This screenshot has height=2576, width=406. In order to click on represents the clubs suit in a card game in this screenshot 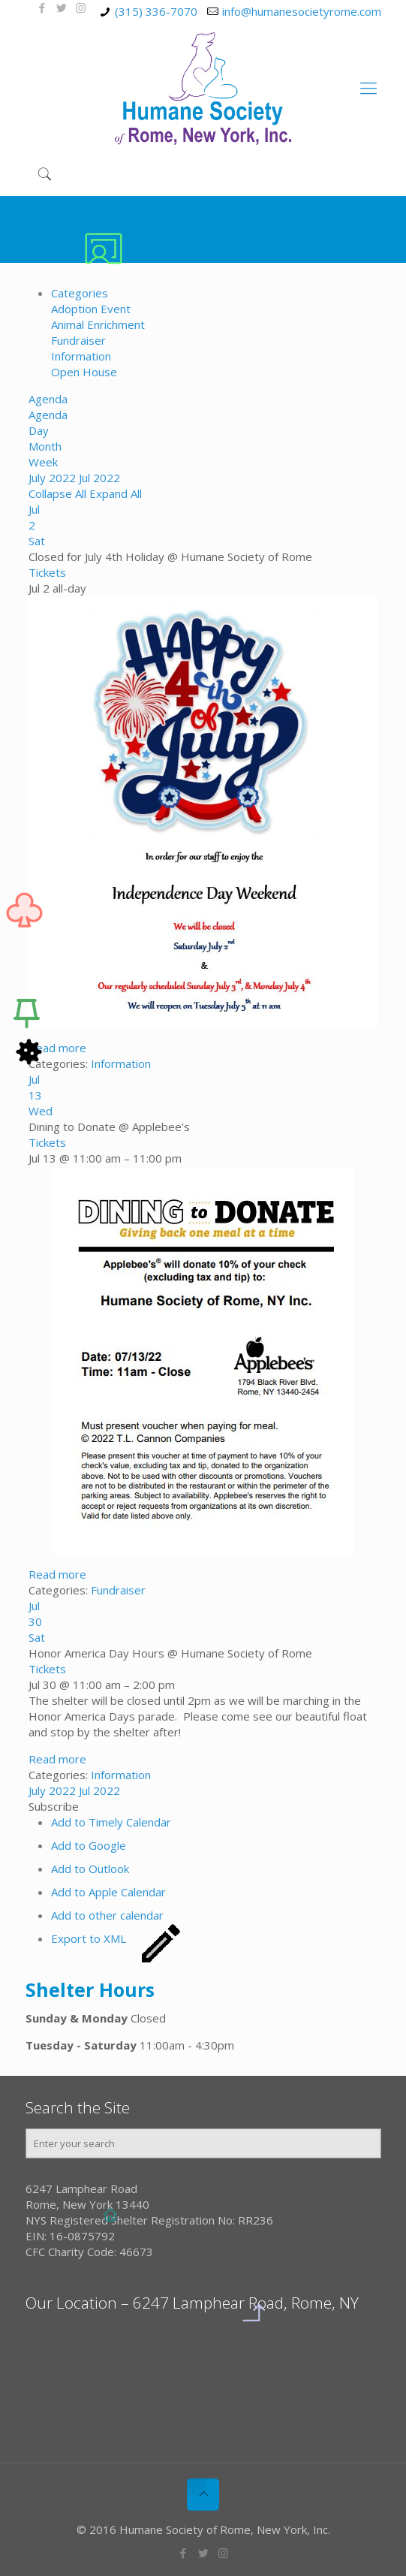, I will do `click(24, 910)`.